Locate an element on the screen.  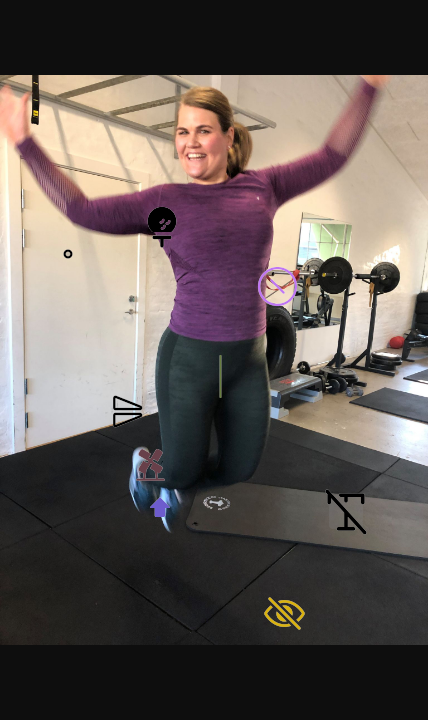
disable text formatting is located at coordinates (346, 512).